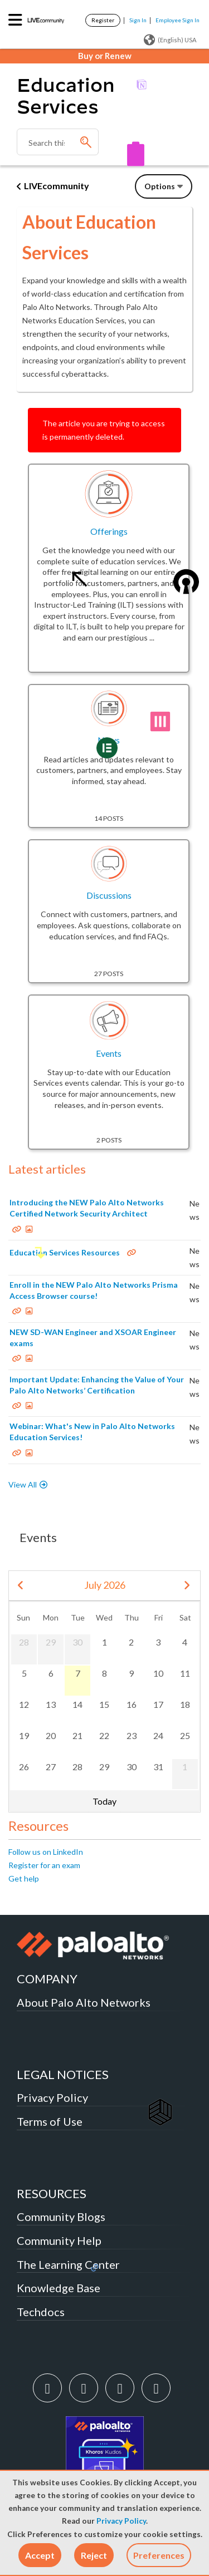 This screenshot has width=209, height=2576. Describe the element at coordinates (107, 748) in the screenshot. I see `open Elementor website builder` at that location.